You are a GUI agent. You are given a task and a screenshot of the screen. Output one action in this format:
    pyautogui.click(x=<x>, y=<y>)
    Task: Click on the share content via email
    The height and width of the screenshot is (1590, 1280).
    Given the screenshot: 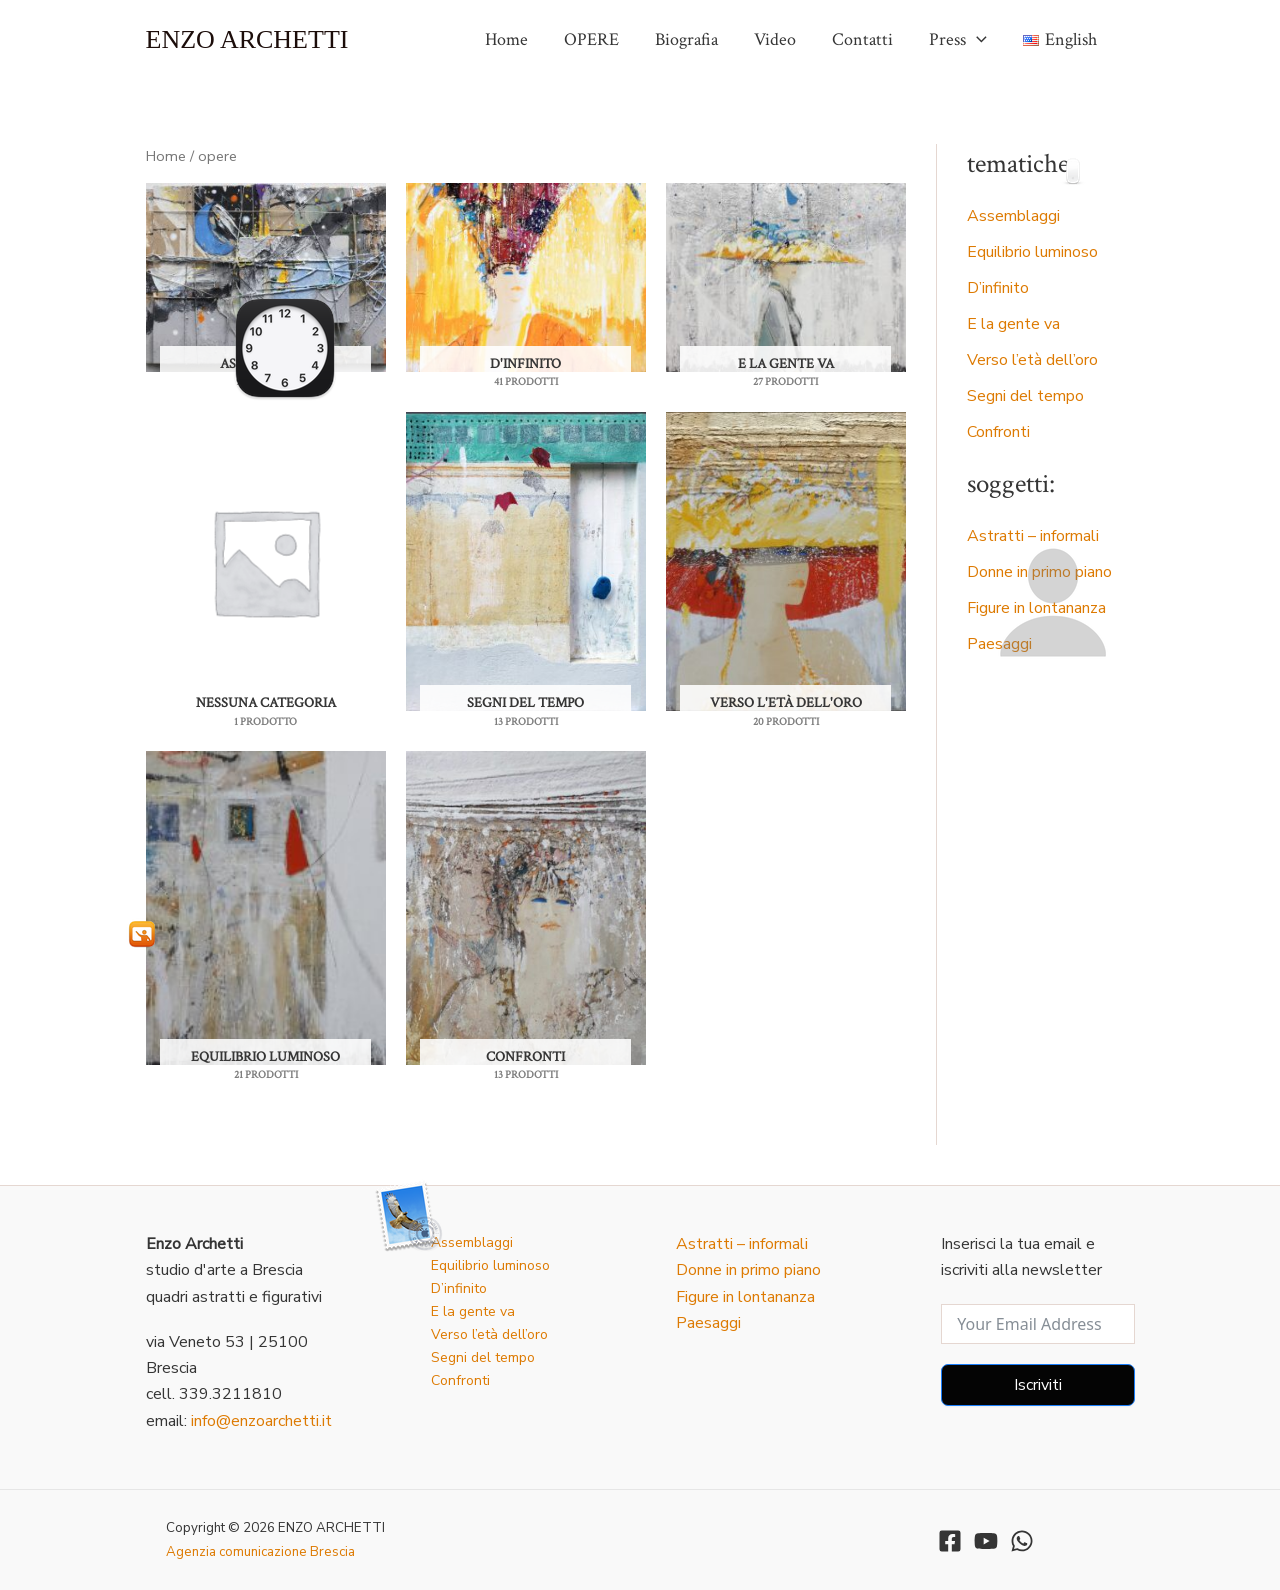 What is the action you would take?
    pyautogui.click(x=406, y=1215)
    